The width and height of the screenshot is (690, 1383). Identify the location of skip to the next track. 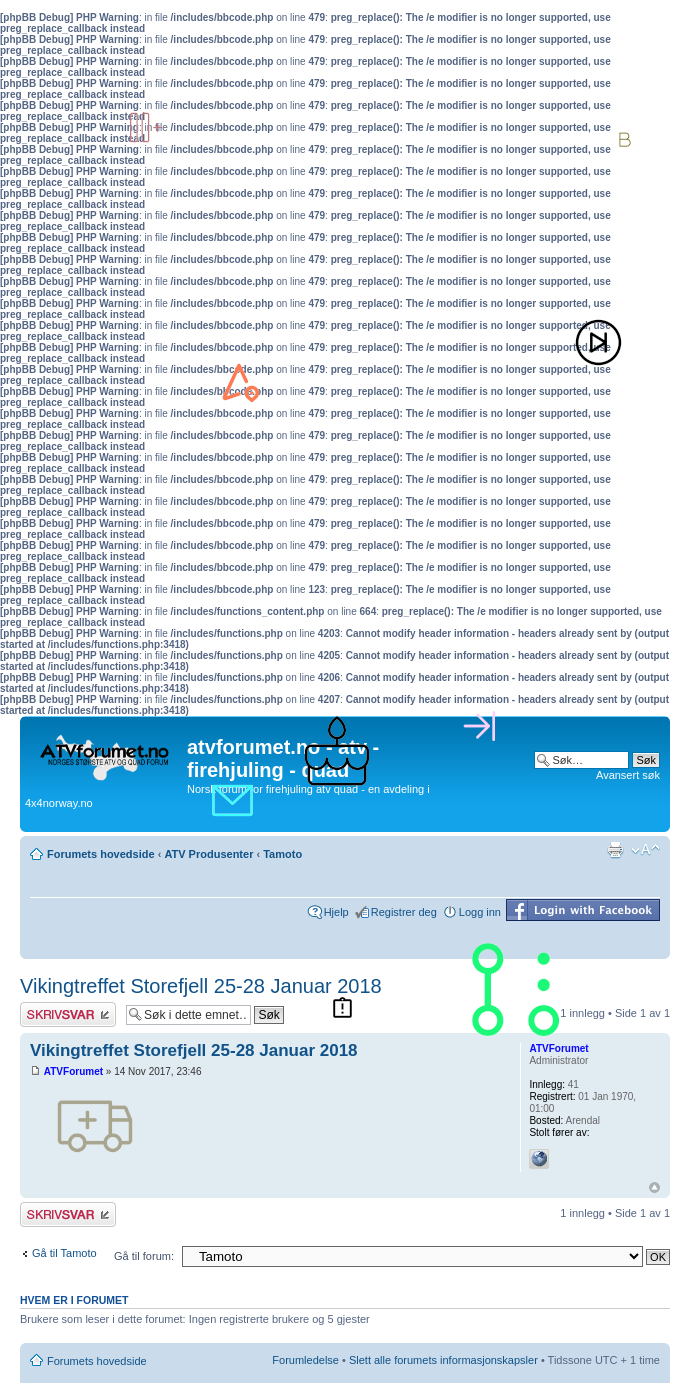
(598, 342).